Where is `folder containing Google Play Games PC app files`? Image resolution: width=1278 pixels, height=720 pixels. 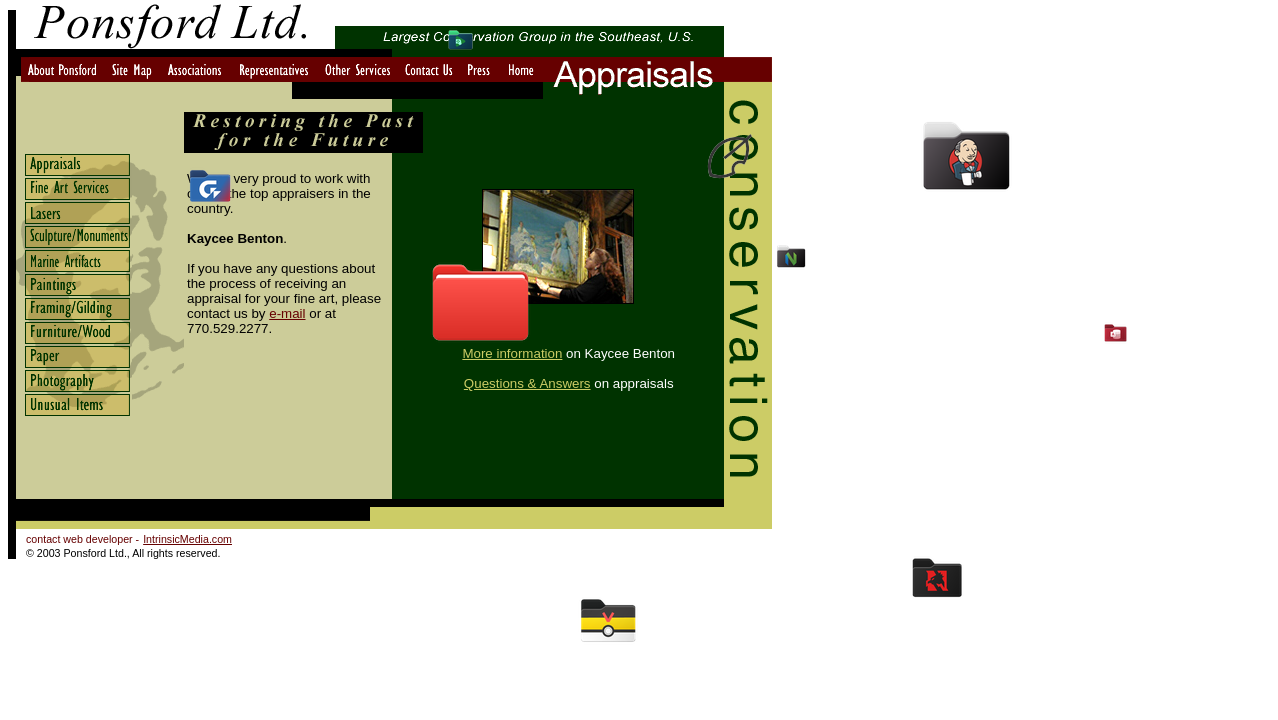 folder containing Google Play Games PC app files is located at coordinates (460, 40).